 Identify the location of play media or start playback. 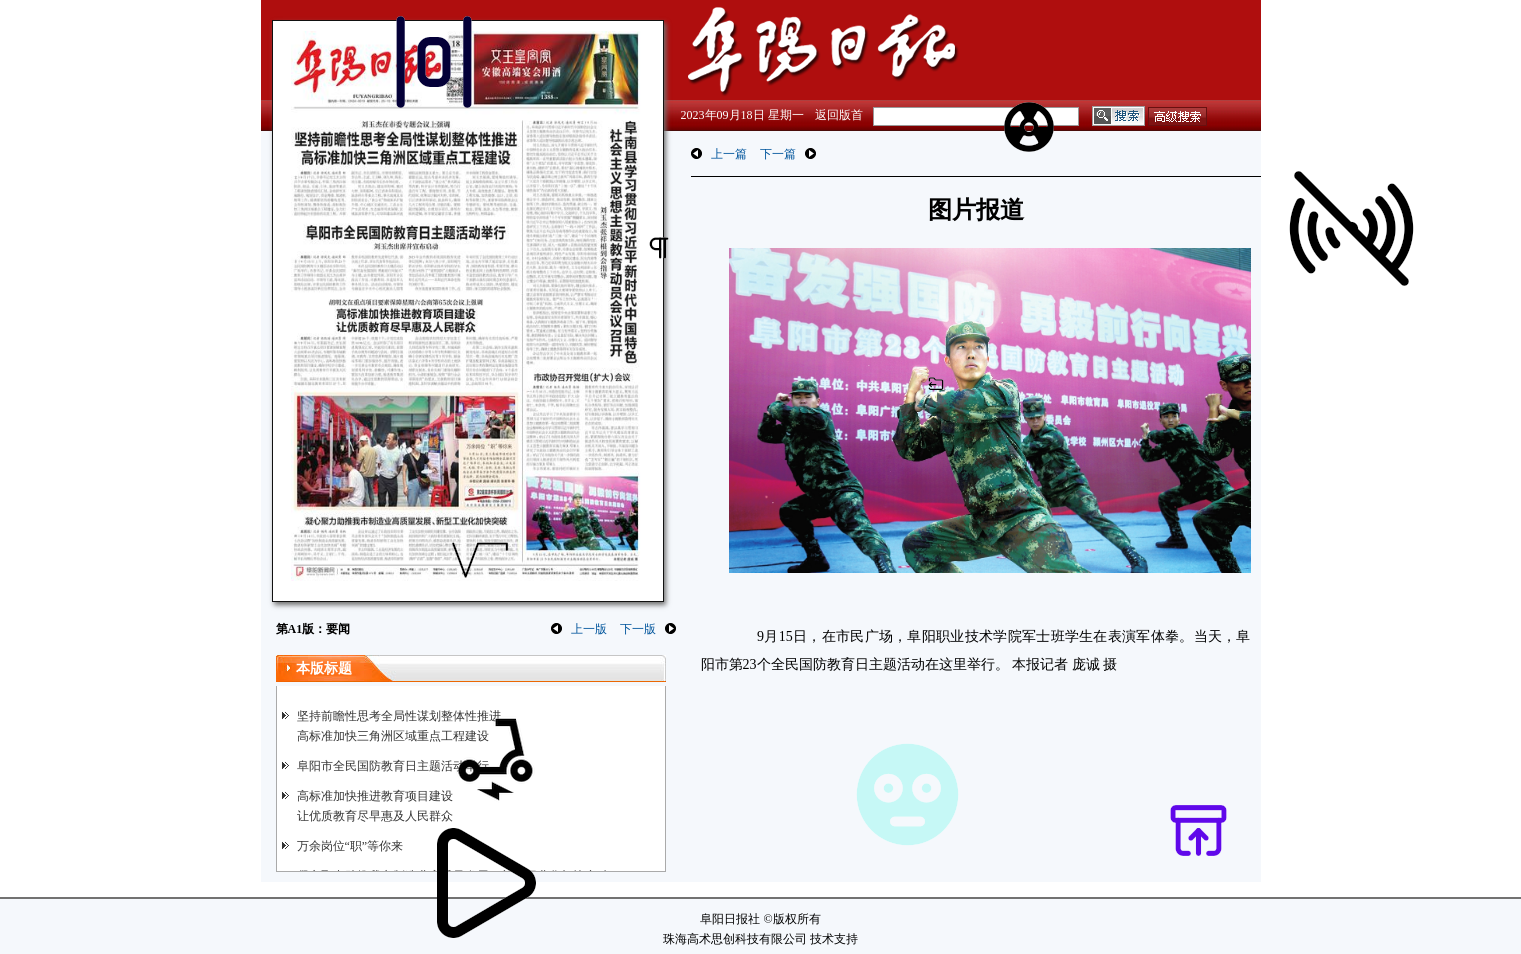
(481, 883).